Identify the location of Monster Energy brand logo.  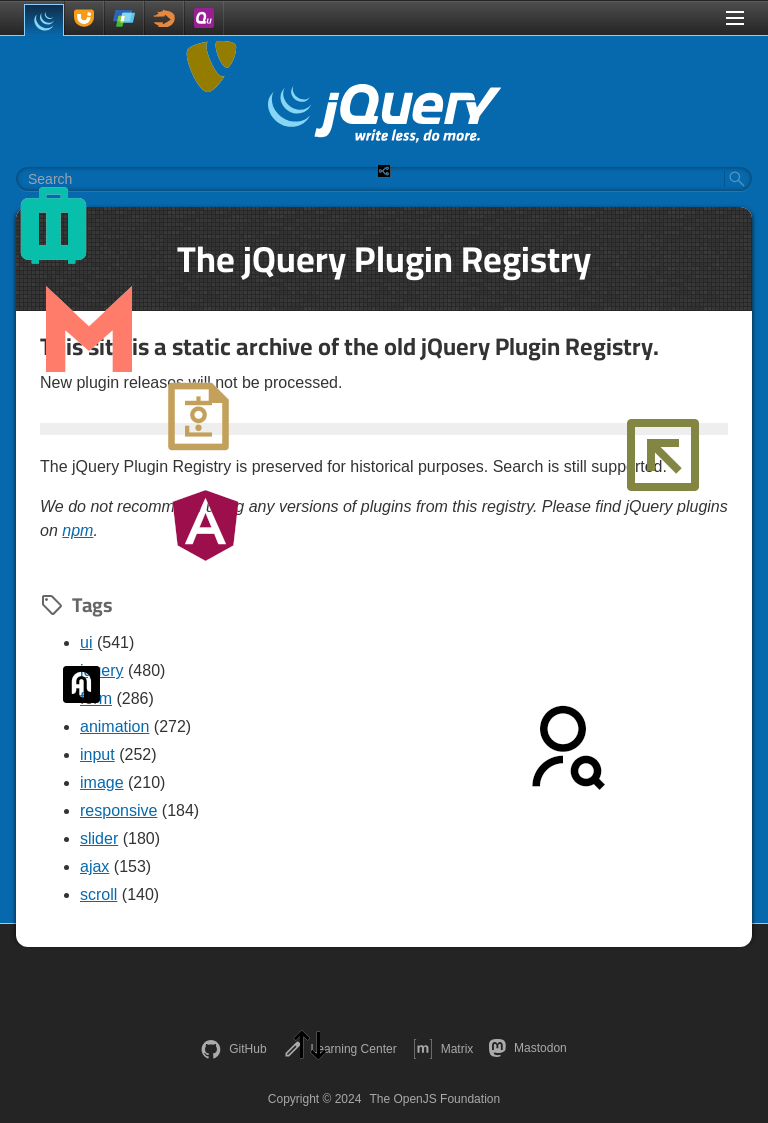
(89, 329).